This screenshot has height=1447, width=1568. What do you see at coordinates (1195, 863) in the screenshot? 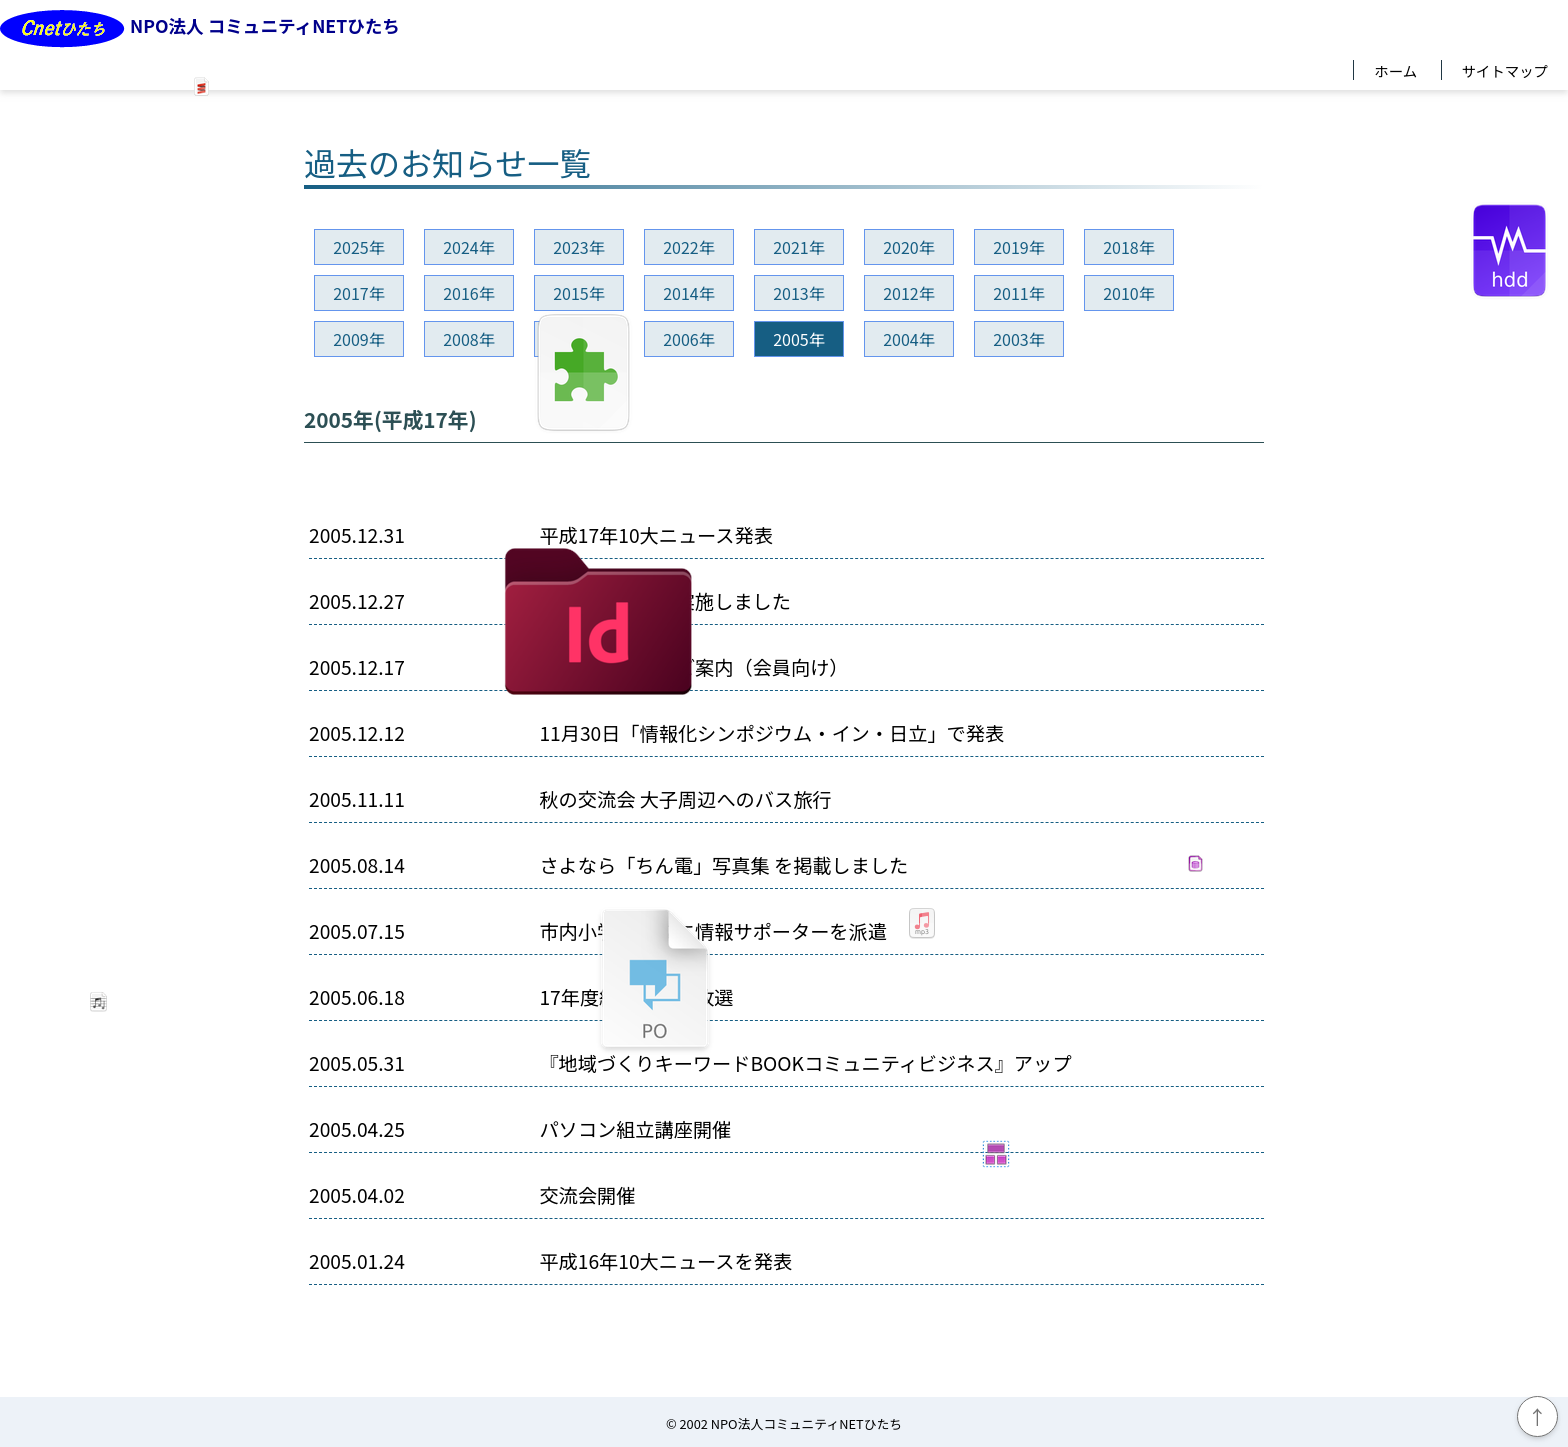
I see `libreoffice base database template file` at bounding box center [1195, 863].